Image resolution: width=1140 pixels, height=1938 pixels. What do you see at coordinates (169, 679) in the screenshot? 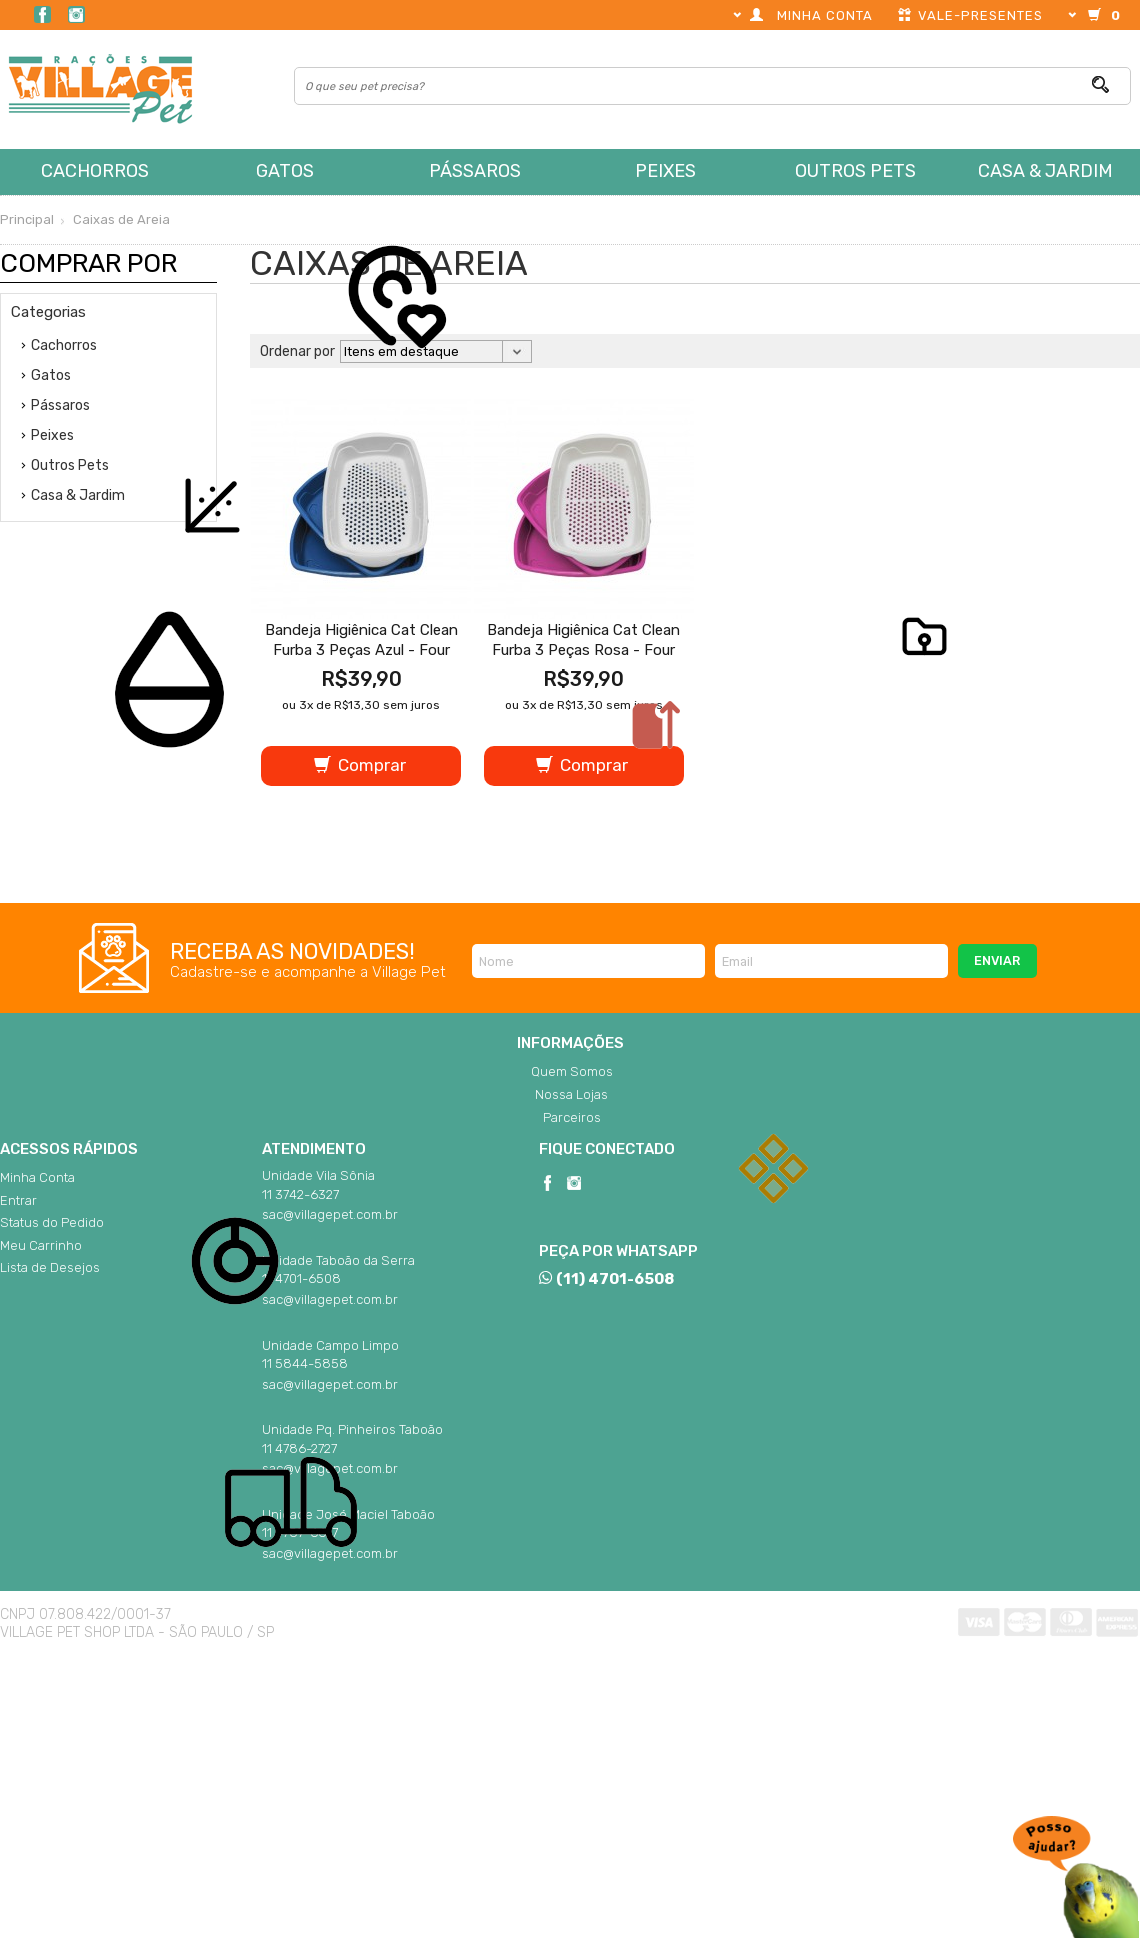
I see `indicates partial fill or half capacity` at bounding box center [169, 679].